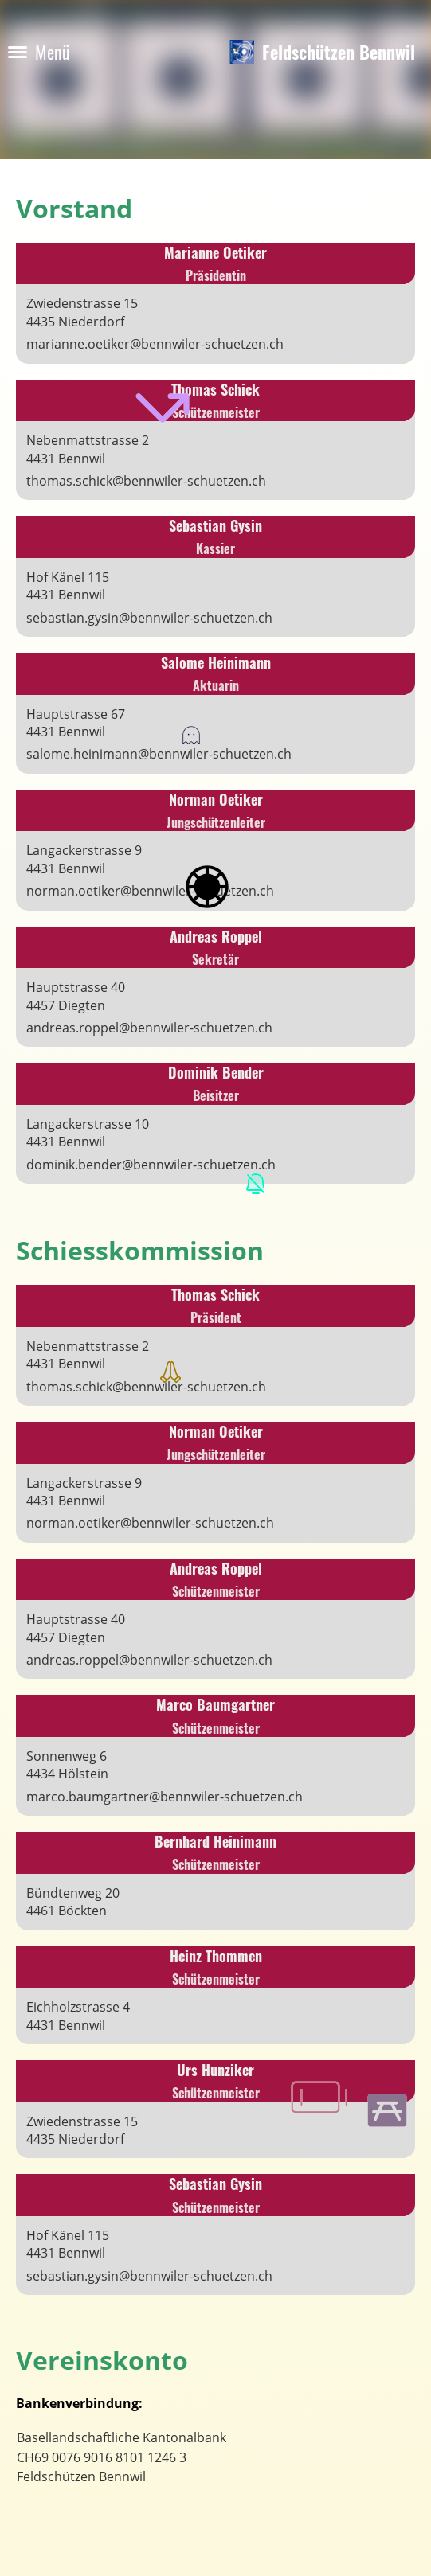  I want to click on access casino or gambling games, so click(207, 887).